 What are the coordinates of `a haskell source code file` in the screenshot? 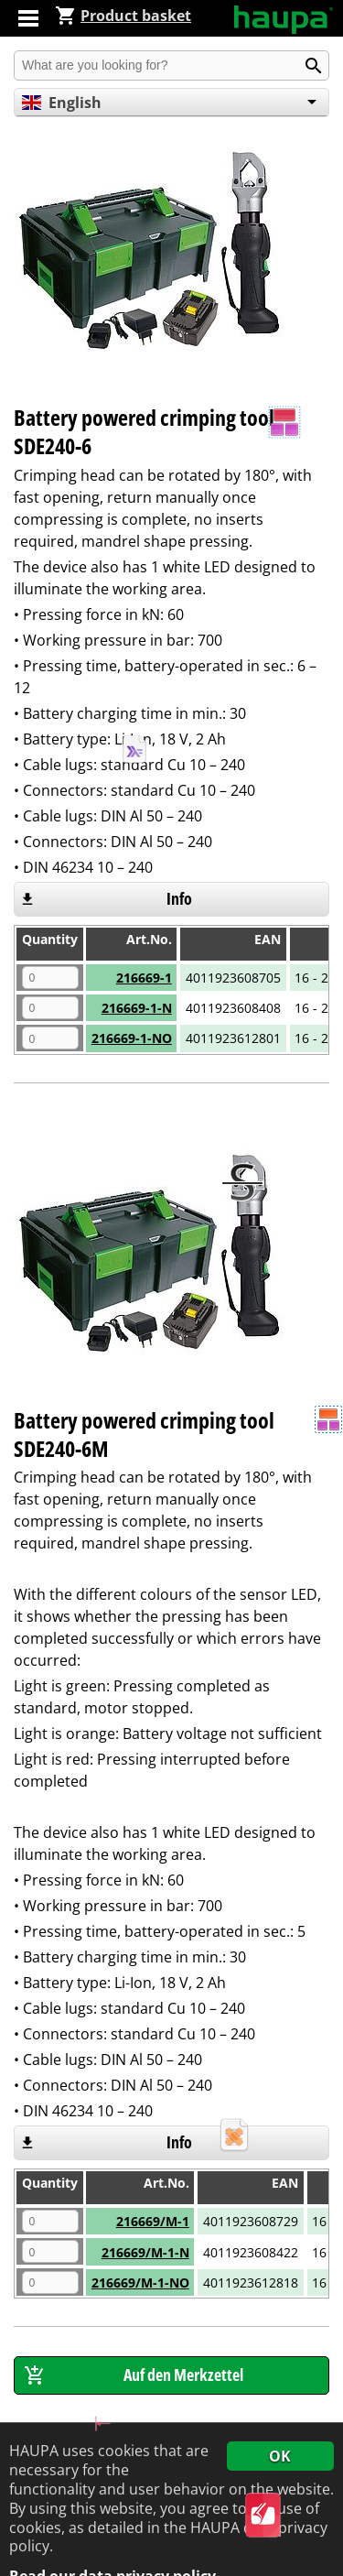 It's located at (134, 749).